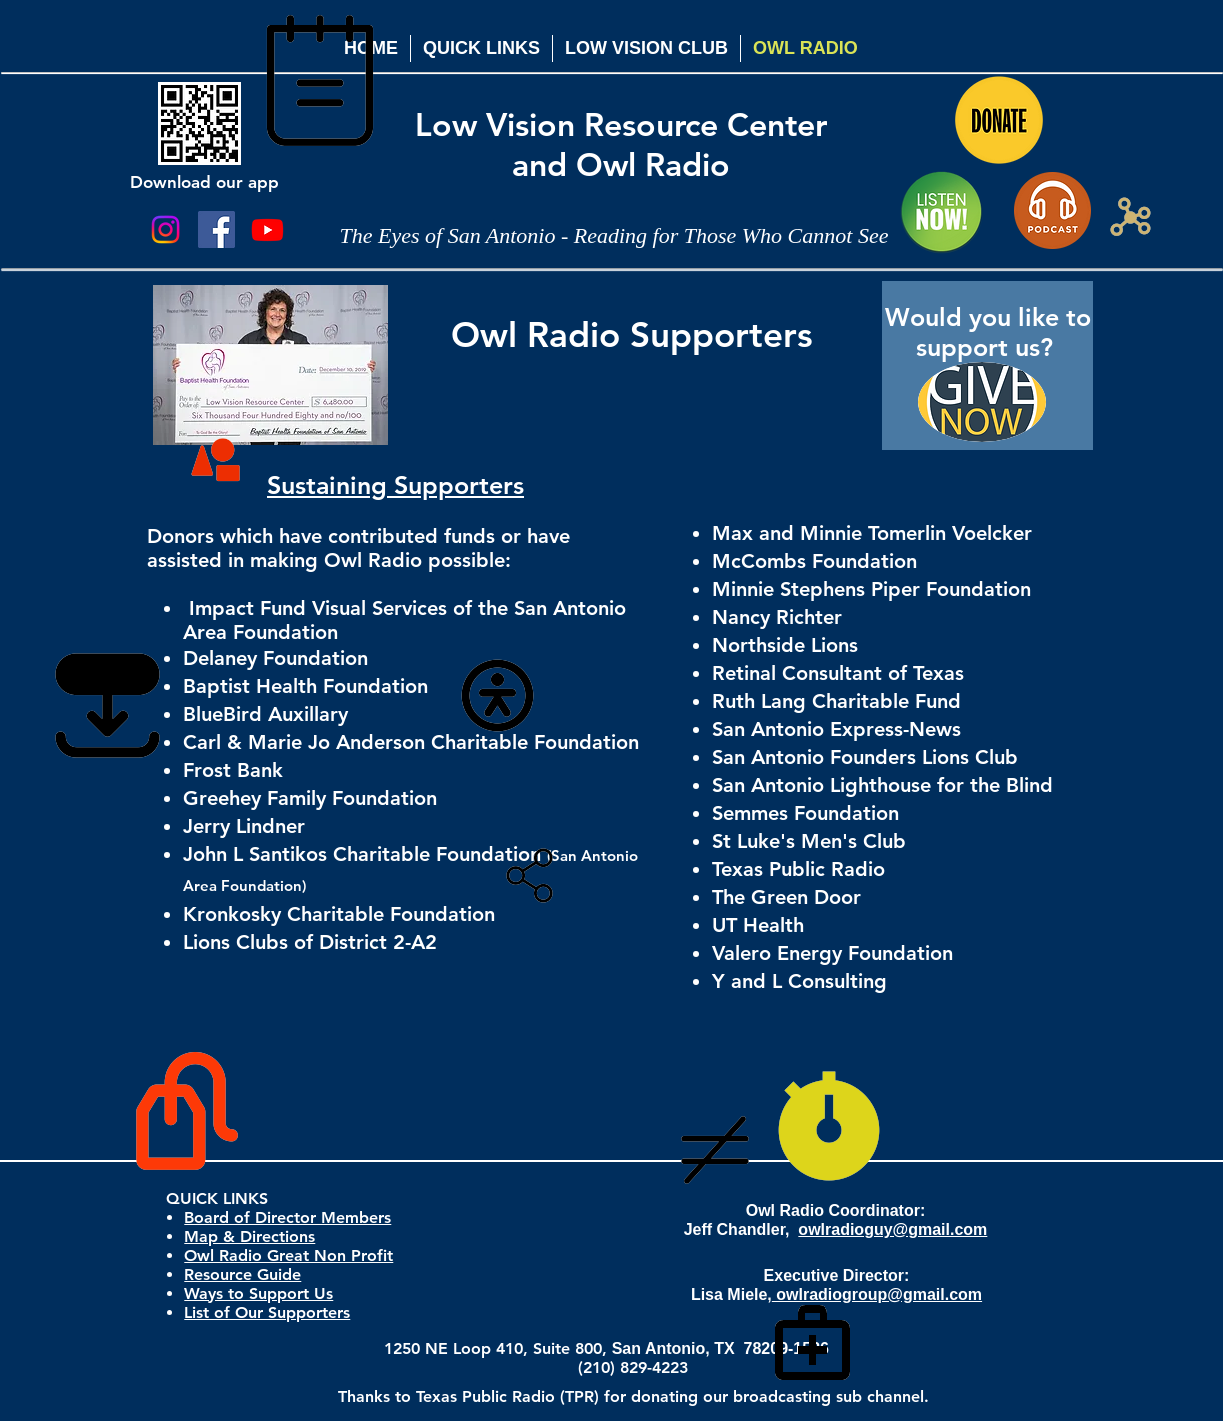 The width and height of the screenshot is (1223, 1421). Describe the element at coordinates (107, 705) in the screenshot. I see `move element to bottom of layout` at that location.